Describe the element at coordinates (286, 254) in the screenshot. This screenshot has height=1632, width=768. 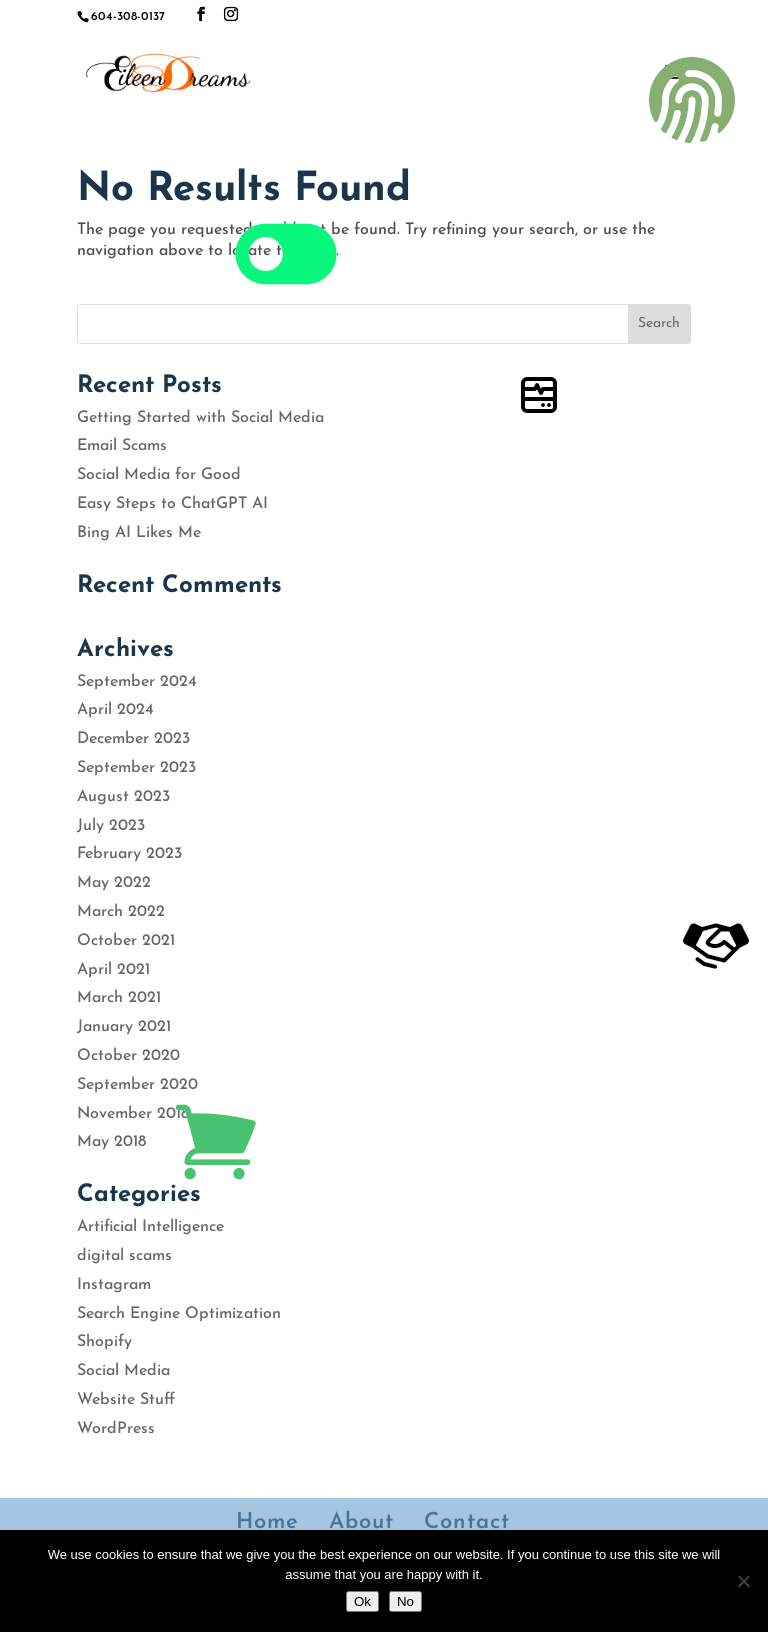
I see `toggle switch in off position` at that location.